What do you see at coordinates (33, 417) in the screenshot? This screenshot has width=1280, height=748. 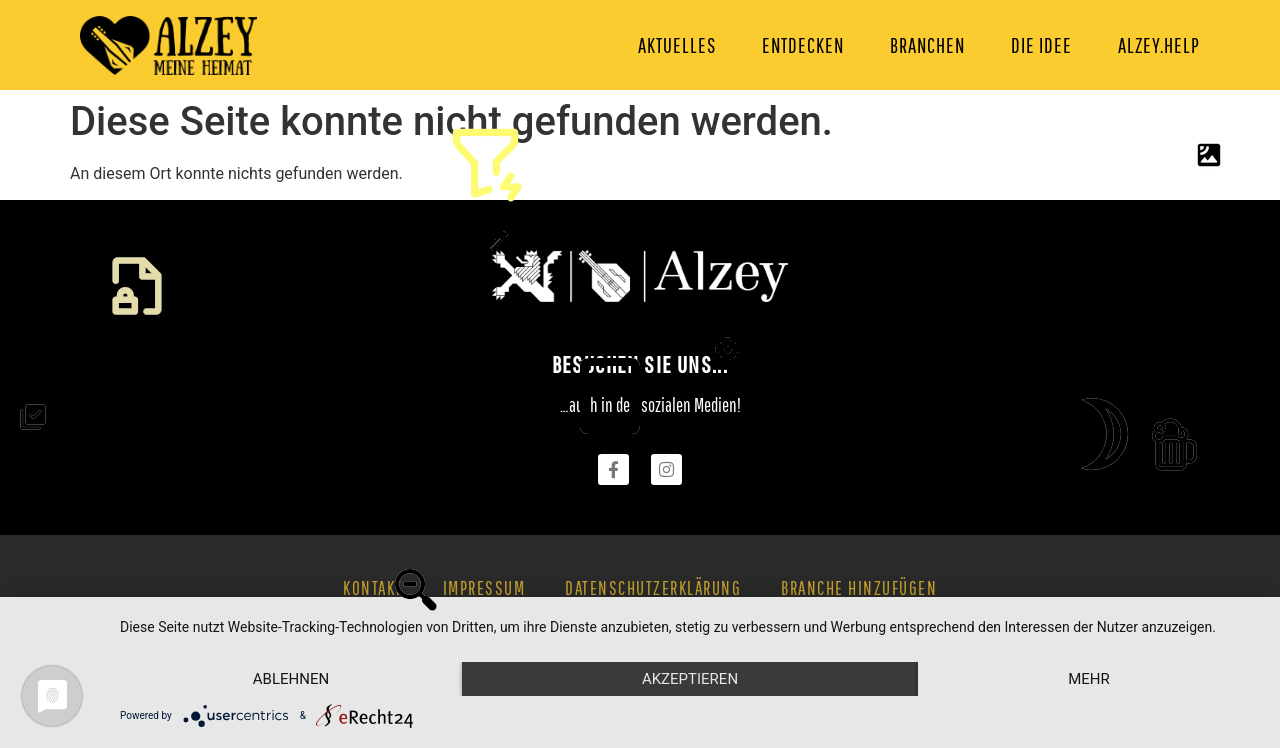 I see `item successfully added to library` at bounding box center [33, 417].